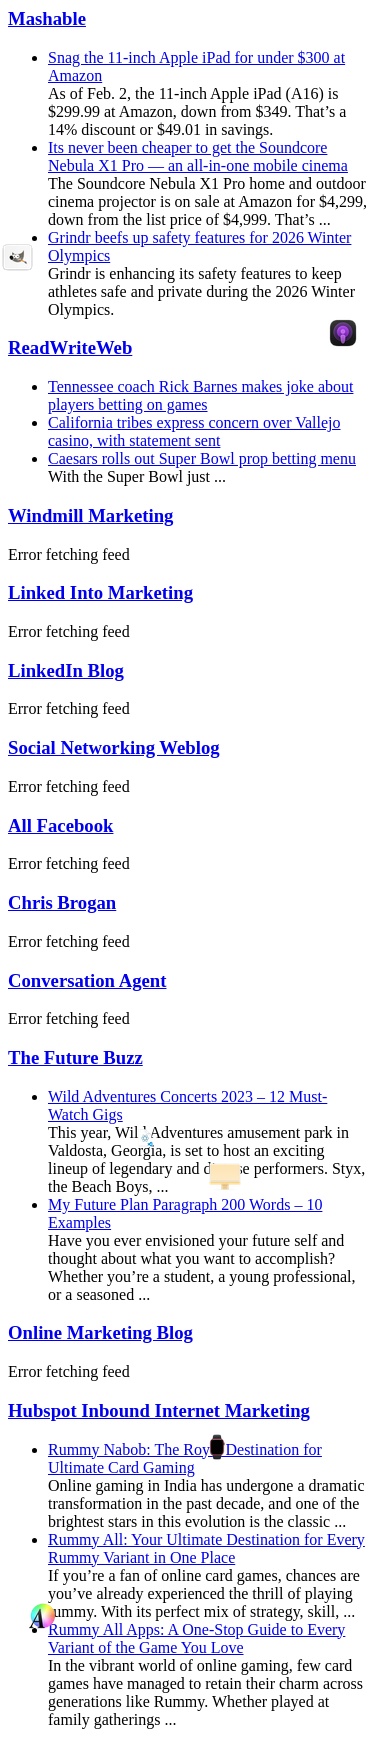 The height and width of the screenshot is (1745, 375). I want to click on apple watch series 8 device icon, so click(217, 1447).